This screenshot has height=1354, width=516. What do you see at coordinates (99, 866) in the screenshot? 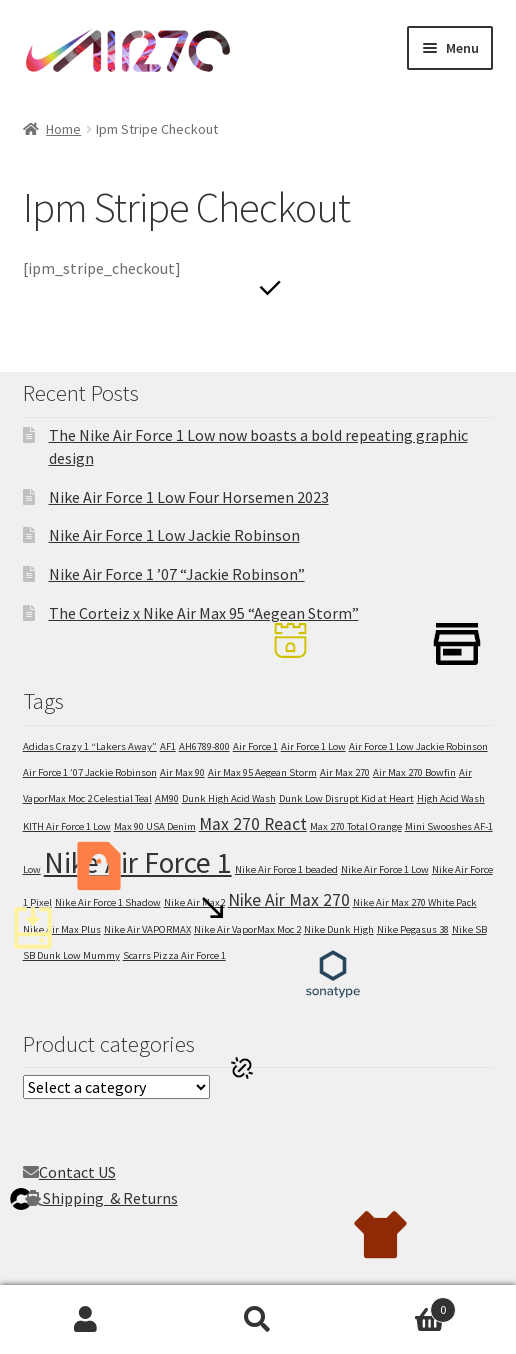
I see `access a password-protected file` at bounding box center [99, 866].